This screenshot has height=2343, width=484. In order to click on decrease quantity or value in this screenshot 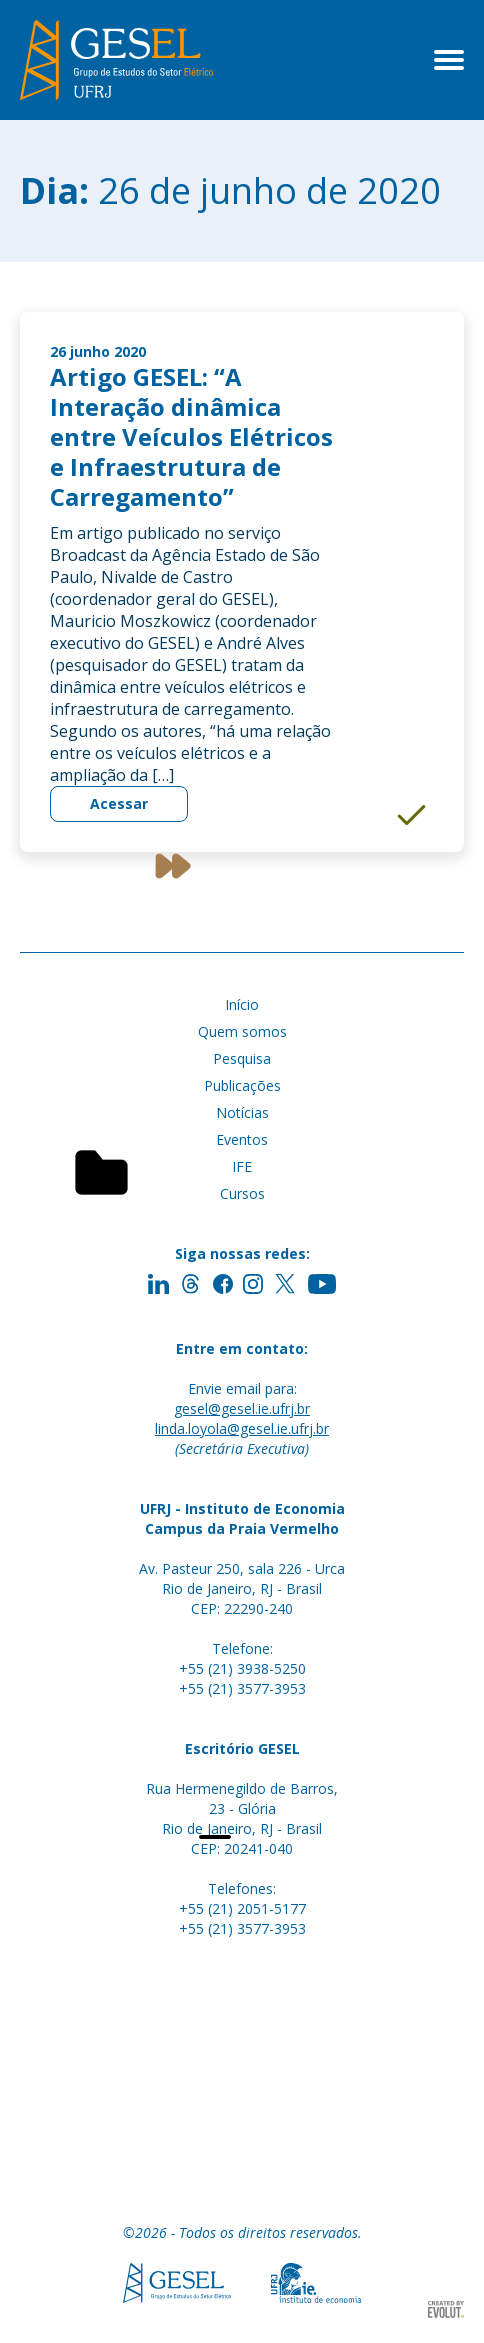, I will do `click(215, 1837)`.